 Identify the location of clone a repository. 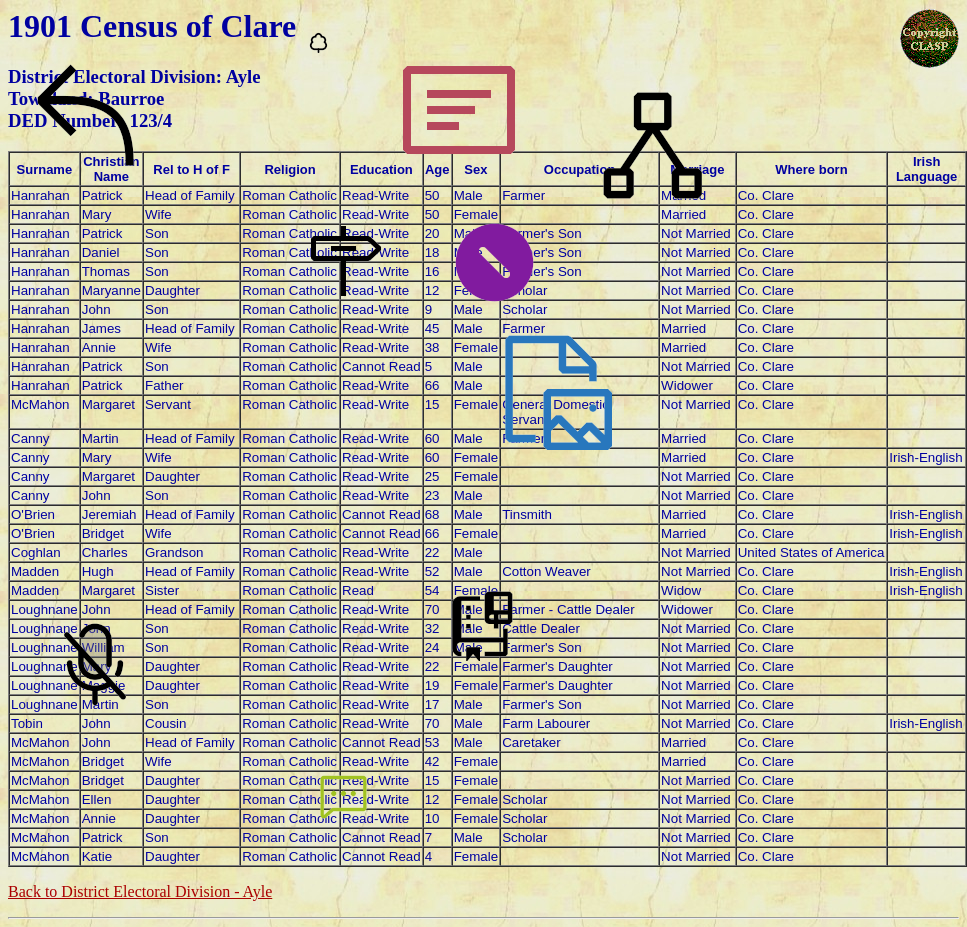
(480, 624).